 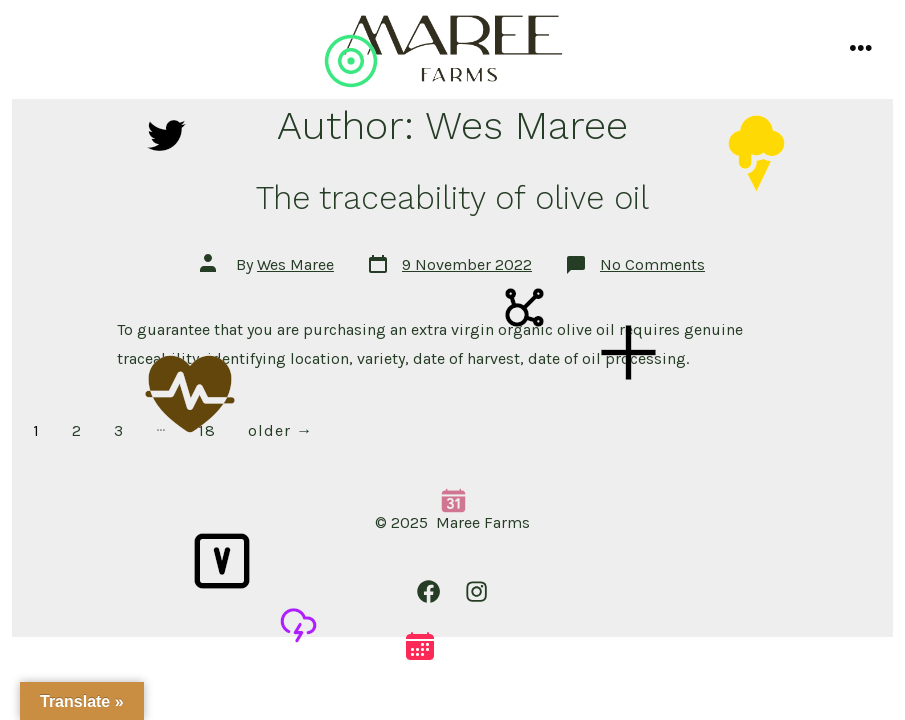 What do you see at coordinates (222, 561) in the screenshot?
I see `indicates a "V" keyboard shortcut or hotkey` at bounding box center [222, 561].